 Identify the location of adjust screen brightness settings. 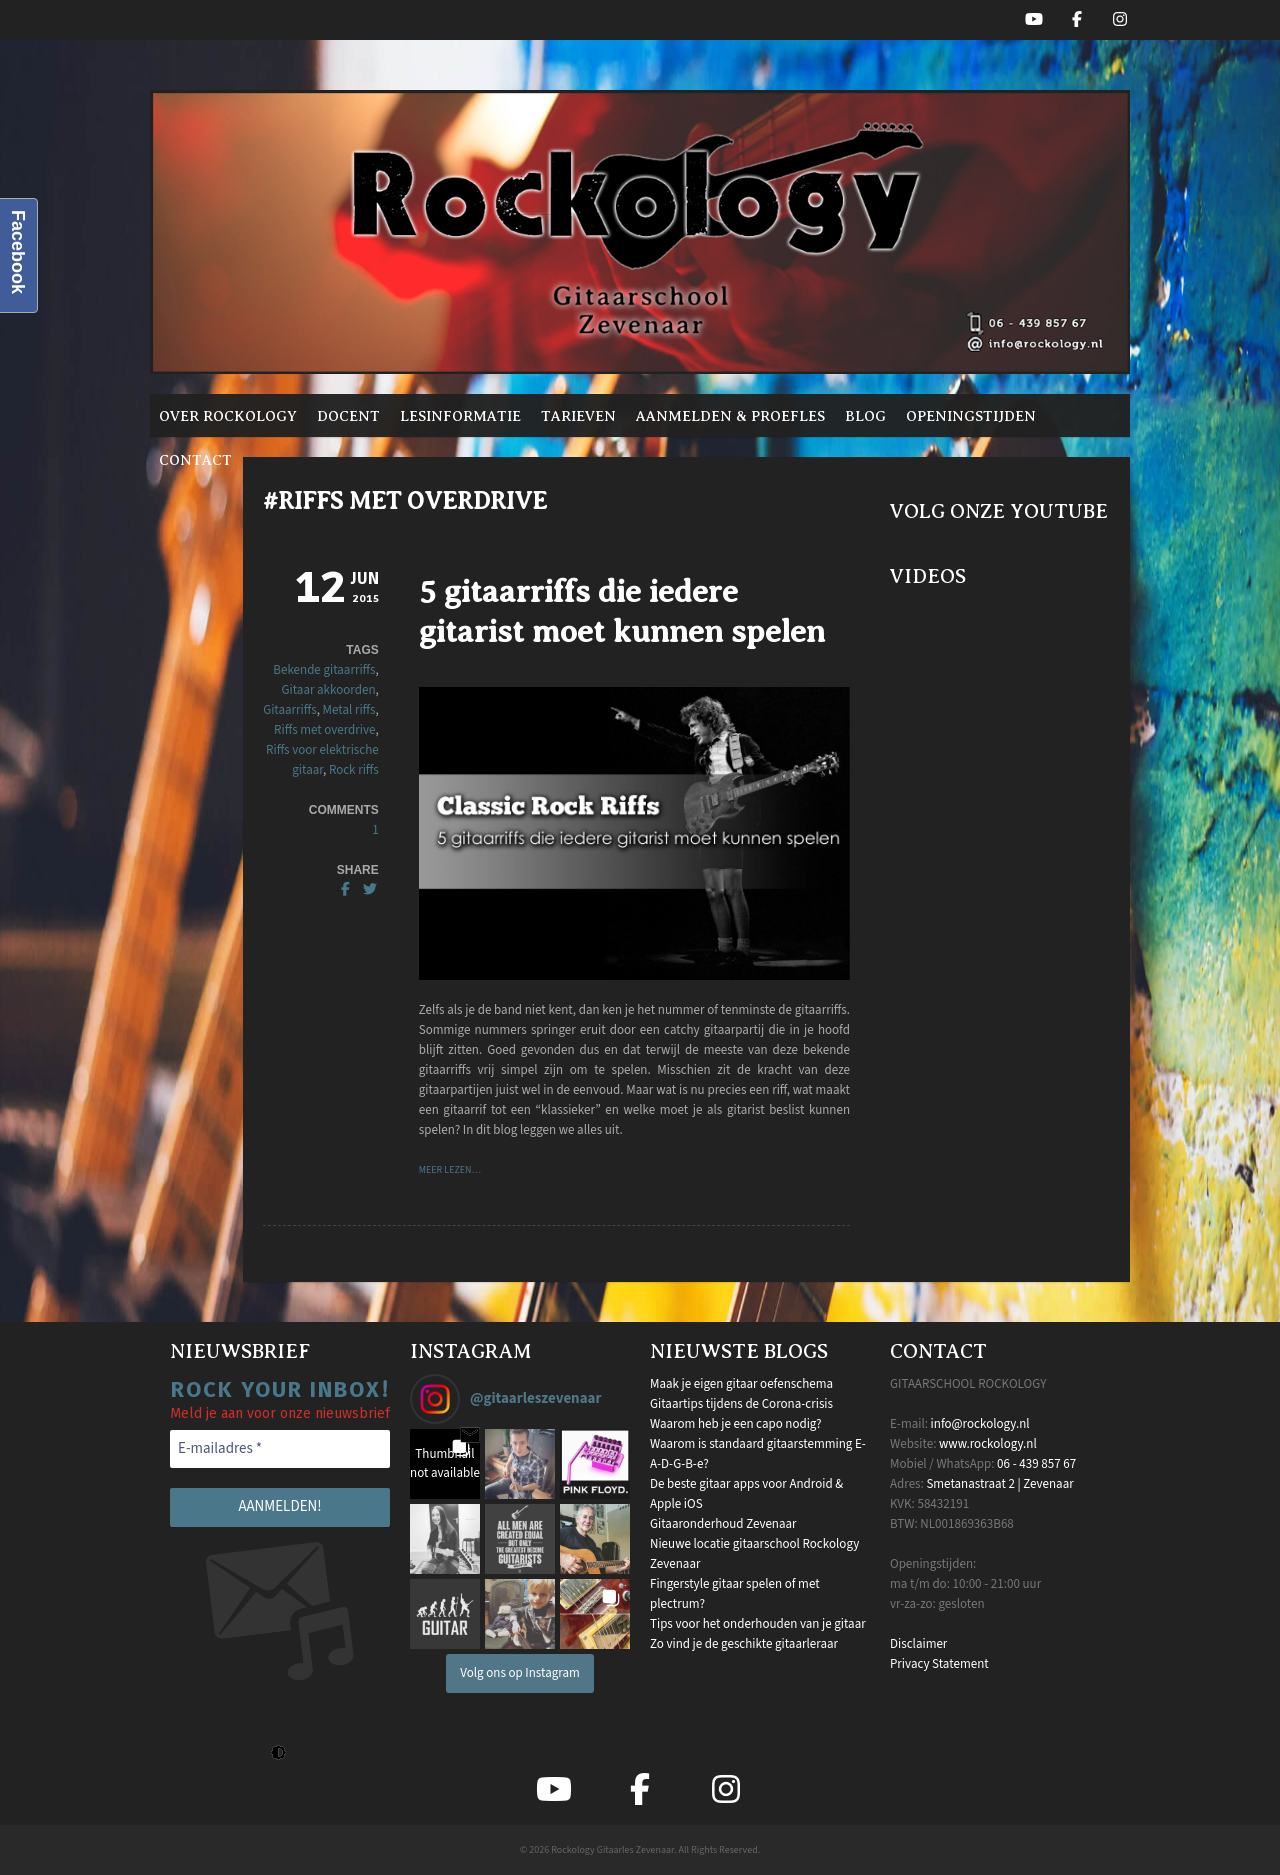
(278, 1752).